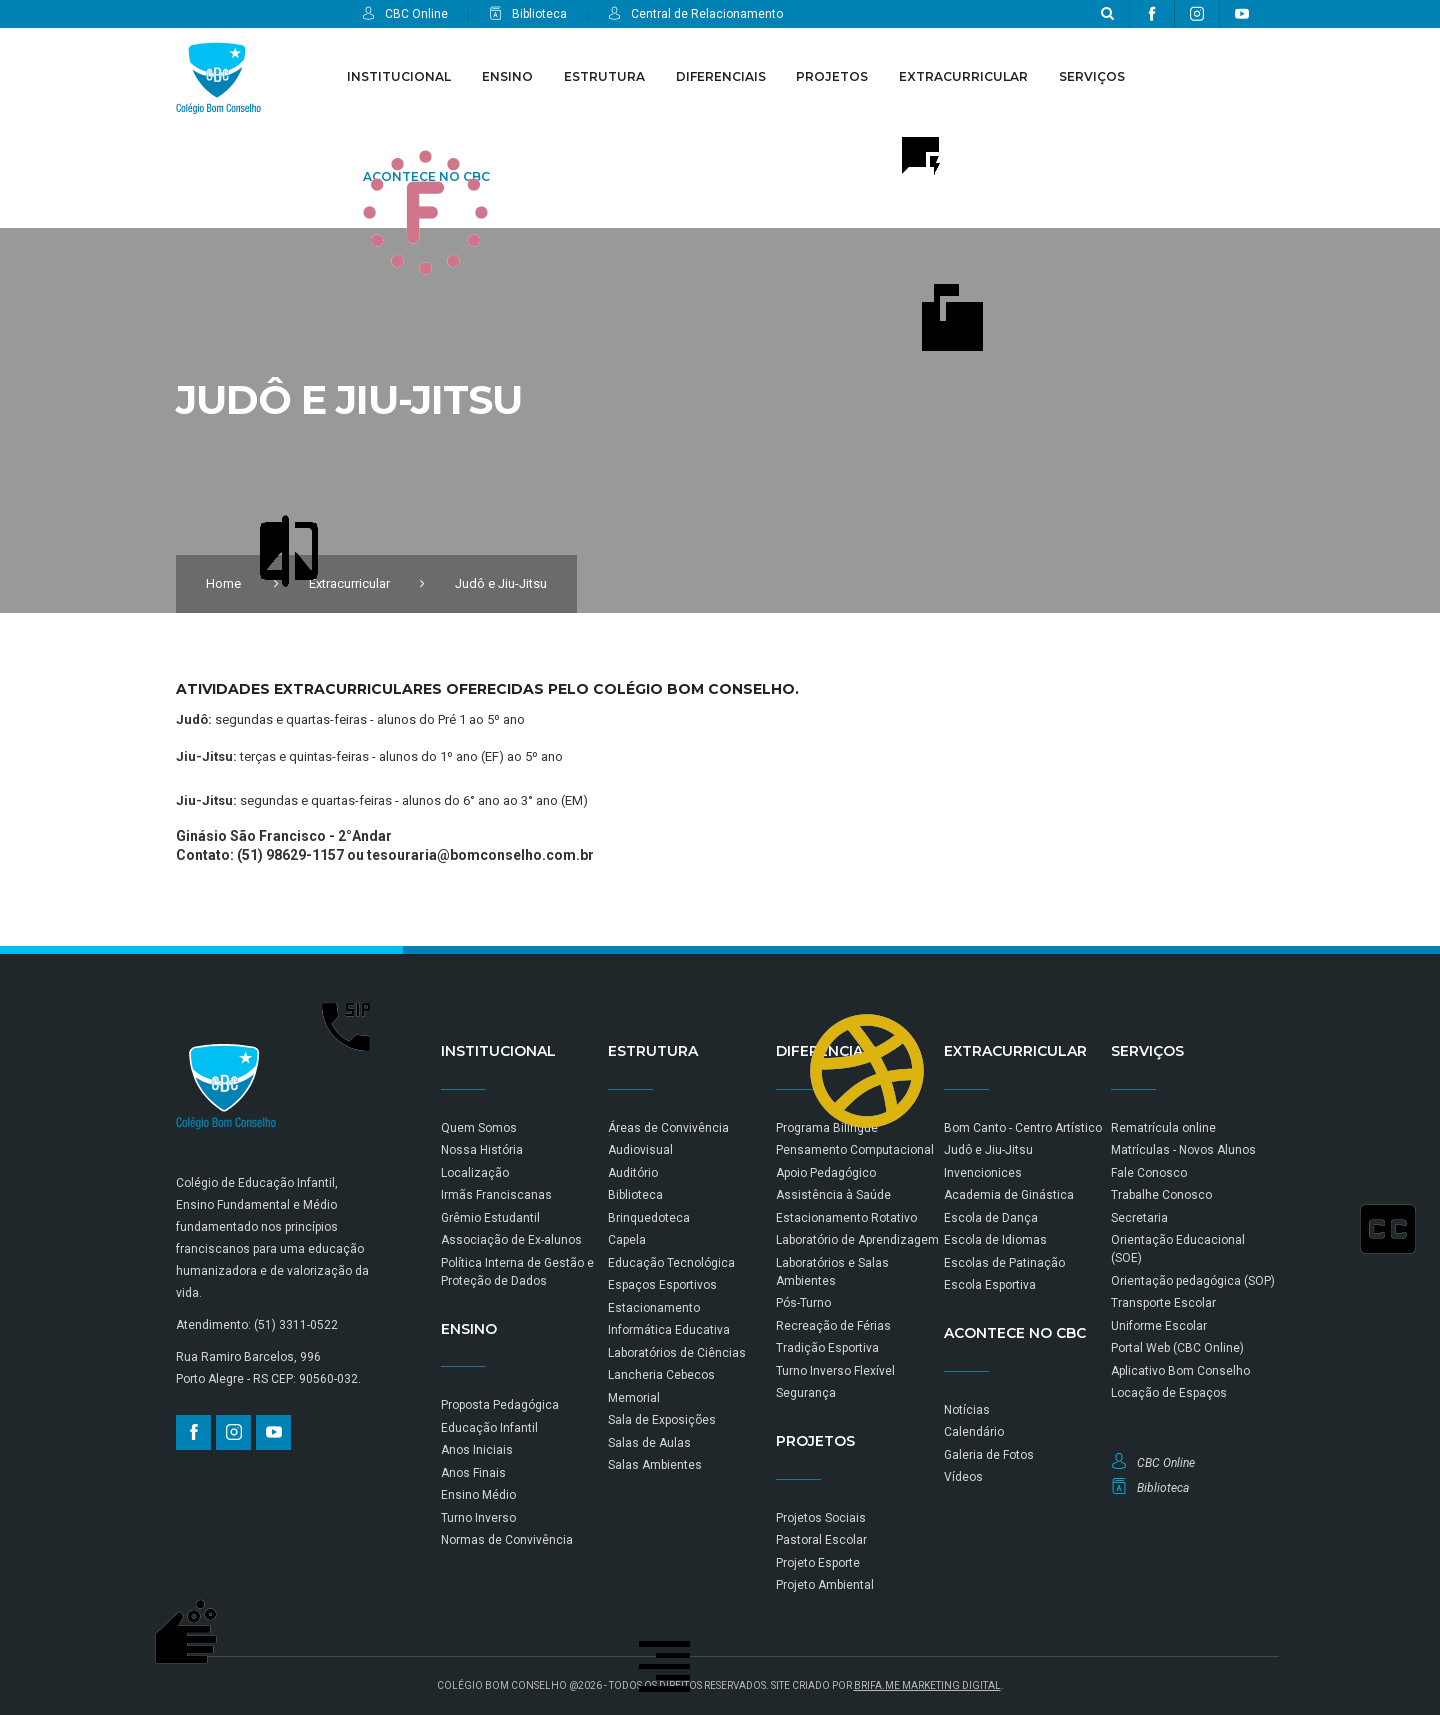  I want to click on indicates unread mail in your mailbox, so click(952, 320).